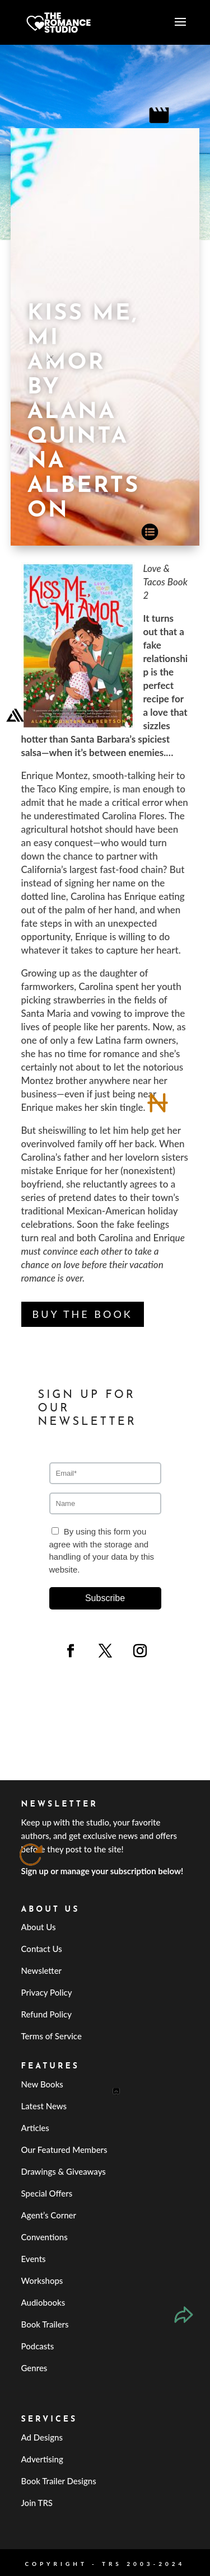  Describe the element at coordinates (31, 1855) in the screenshot. I see `refresh the current page or content` at that location.